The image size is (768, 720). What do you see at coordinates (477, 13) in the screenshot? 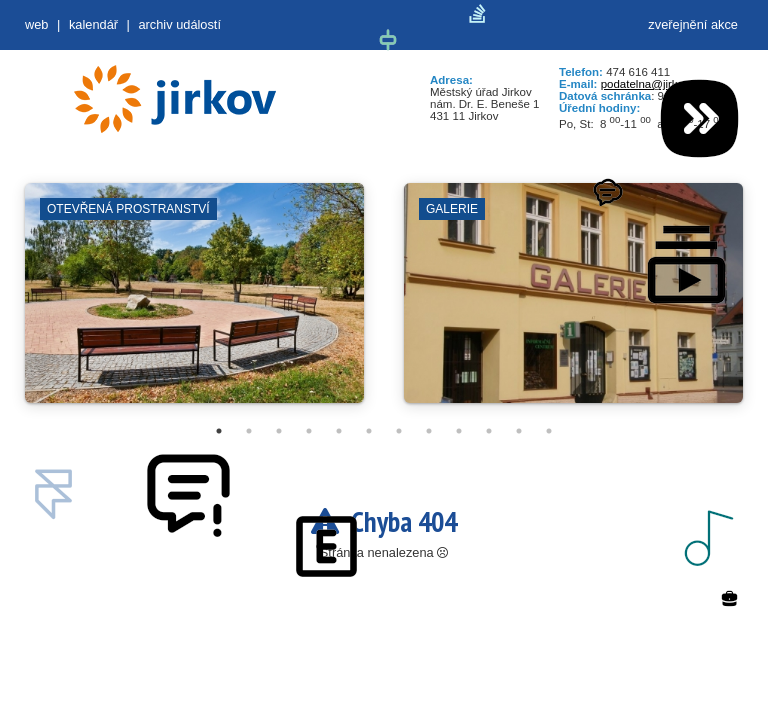
I see `visit Stack Overflow website` at bounding box center [477, 13].